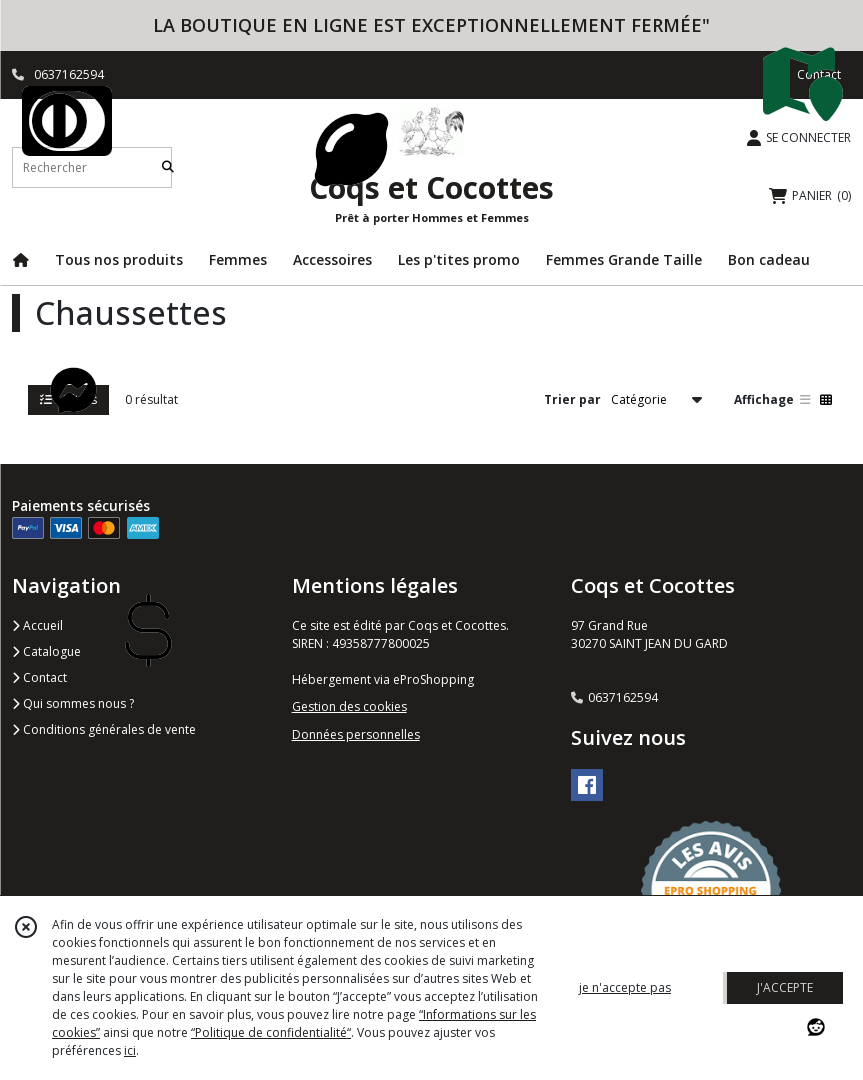  Describe the element at coordinates (799, 81) in the screenshot. I see `view map with marked location` at that location.